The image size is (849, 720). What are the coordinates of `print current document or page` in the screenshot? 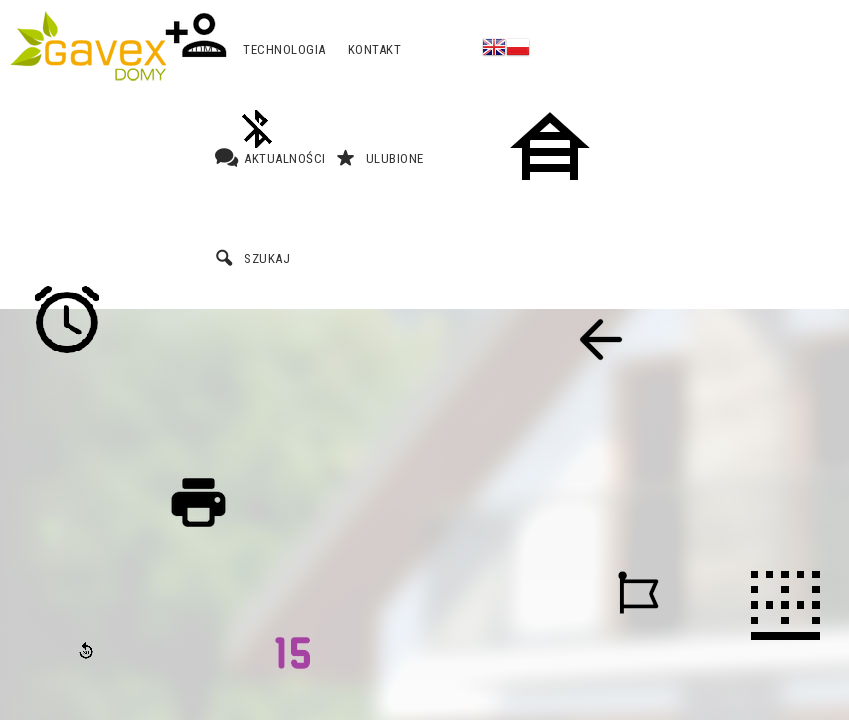 It's located at (198, 502).